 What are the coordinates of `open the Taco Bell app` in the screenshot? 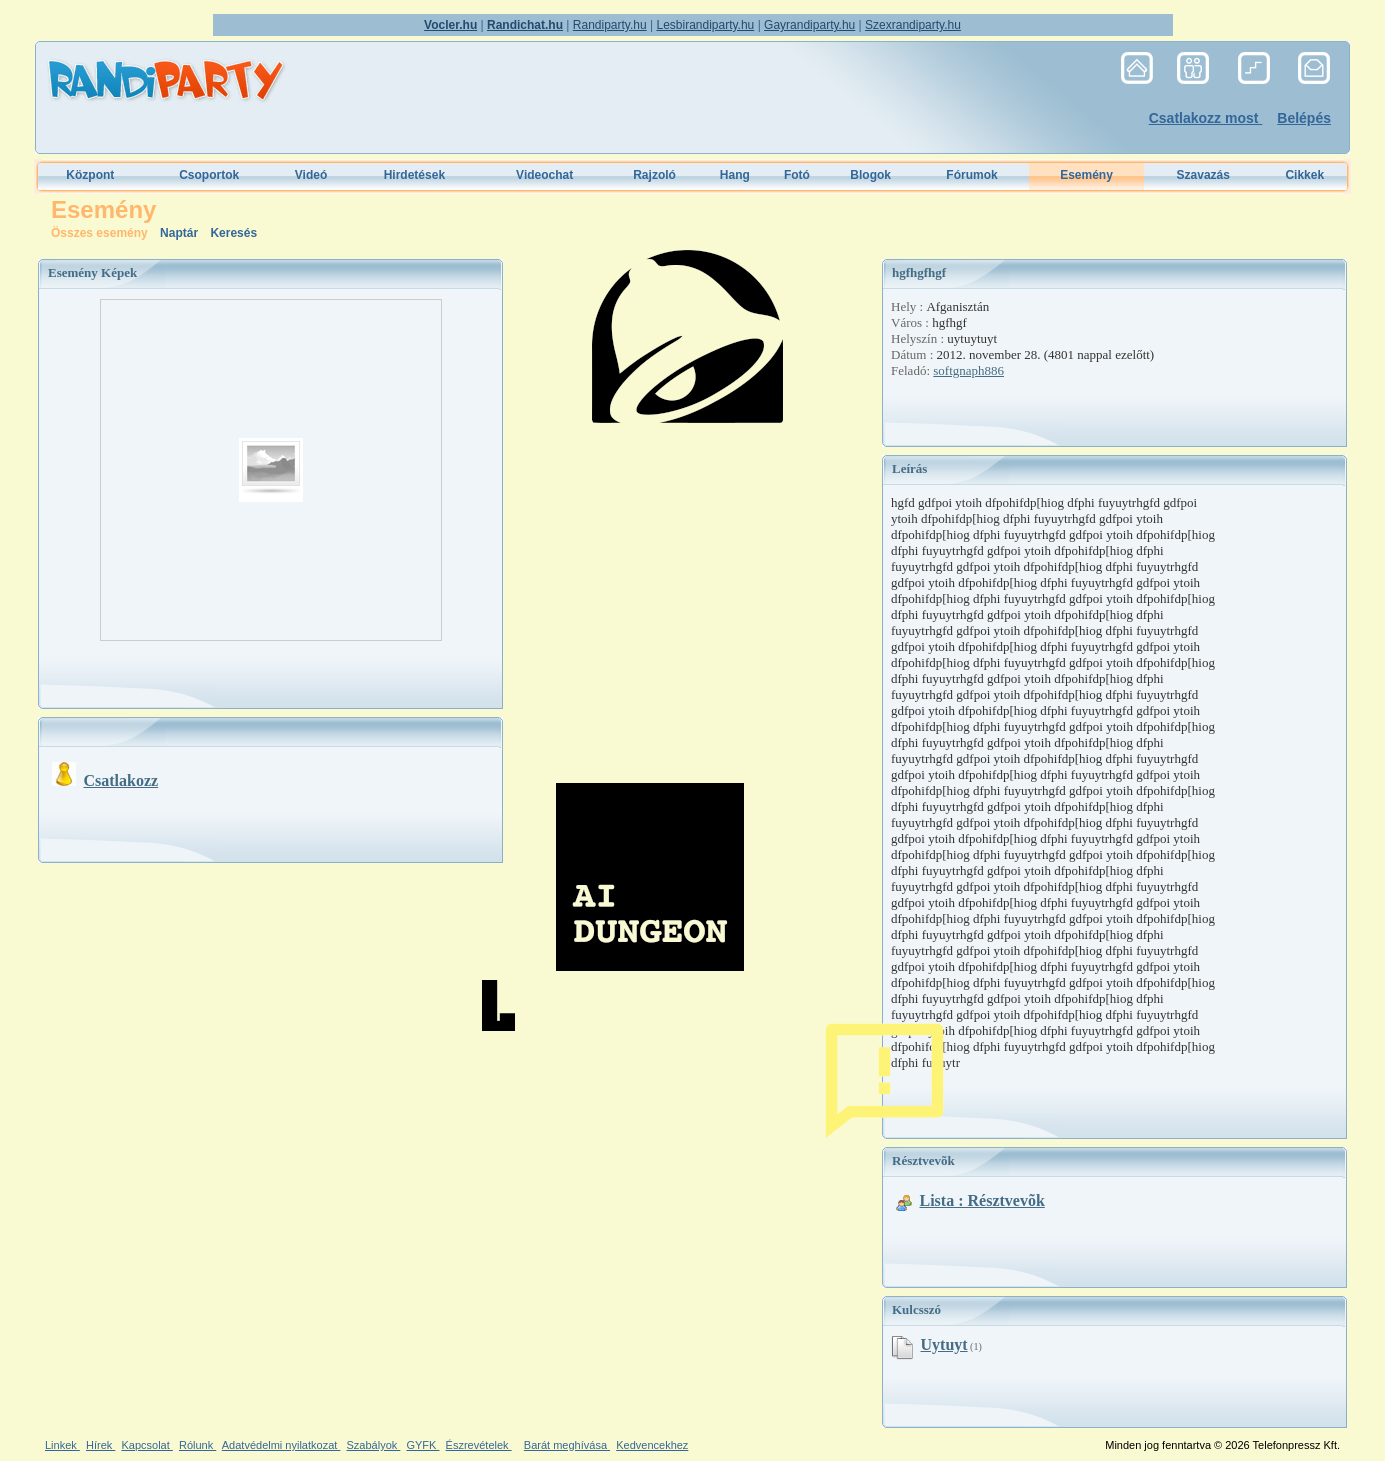 It's located at (687, 336).